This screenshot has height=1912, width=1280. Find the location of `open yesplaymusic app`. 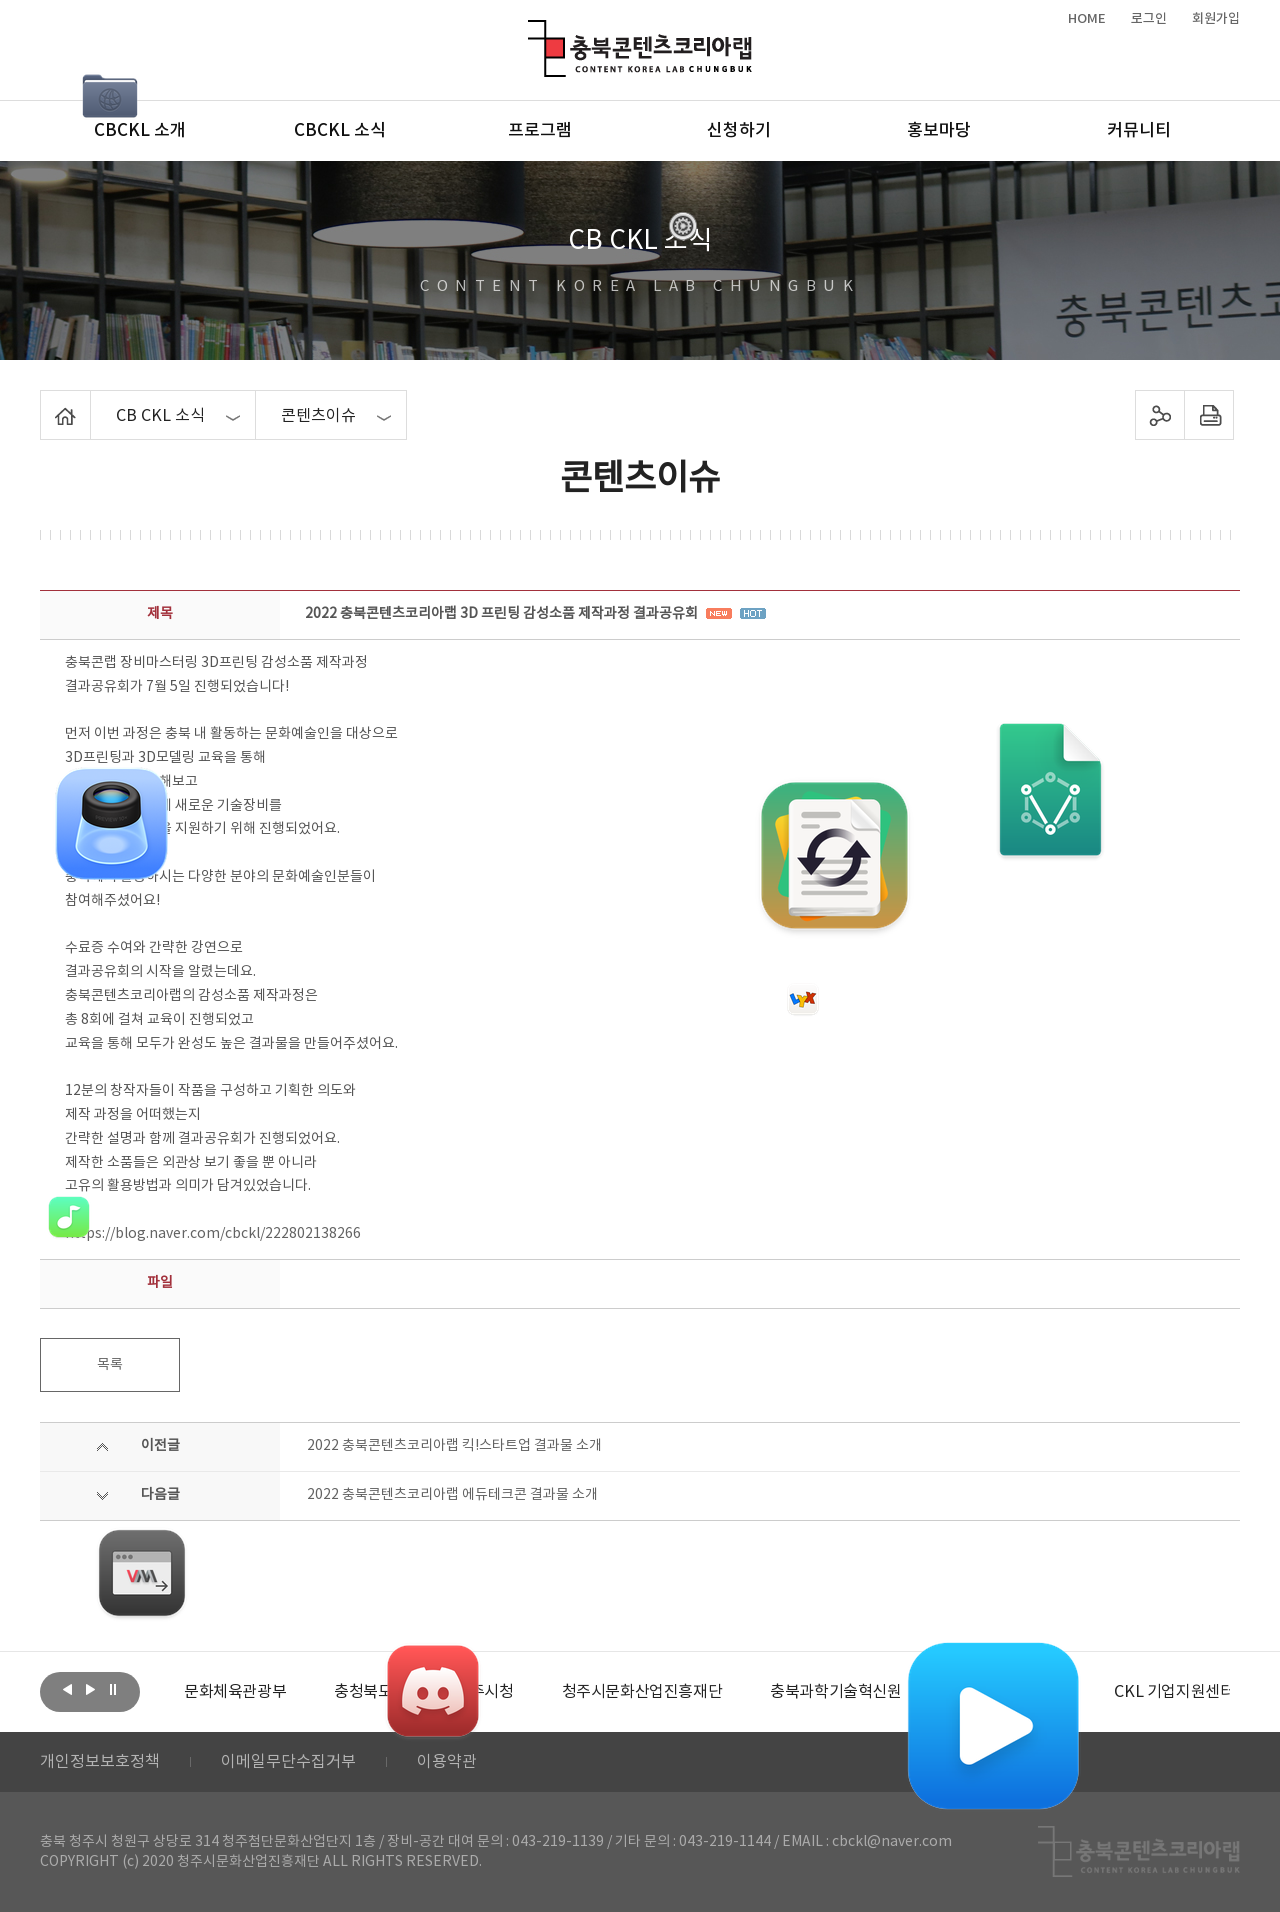

open yesplaymusic app is located at coordinates (991, 1726).